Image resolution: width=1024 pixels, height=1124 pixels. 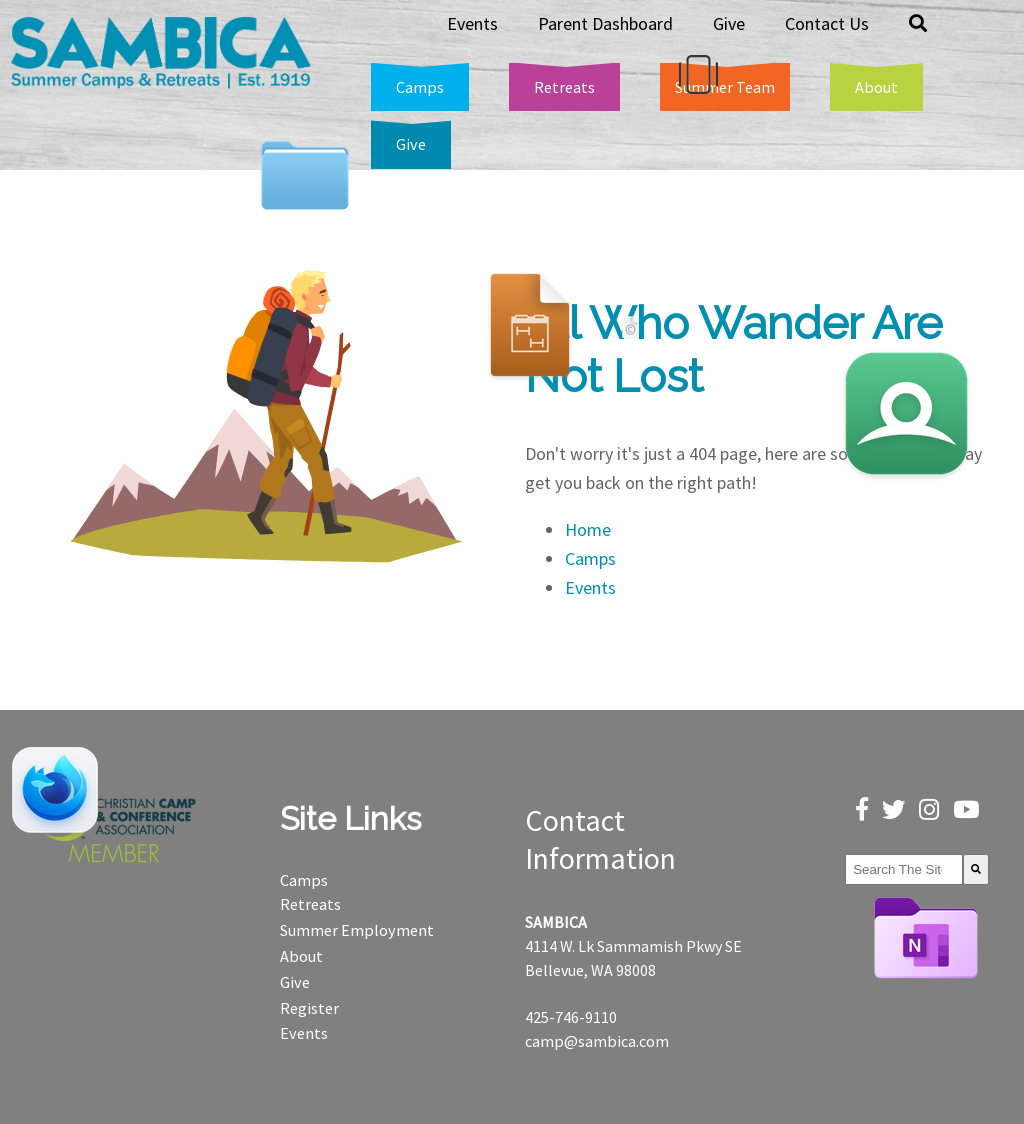 What do you see at coordinates (906, 413) in the screenshot?
I see `open renderdoc graphics debugging application` at bounding box center [906, 413].